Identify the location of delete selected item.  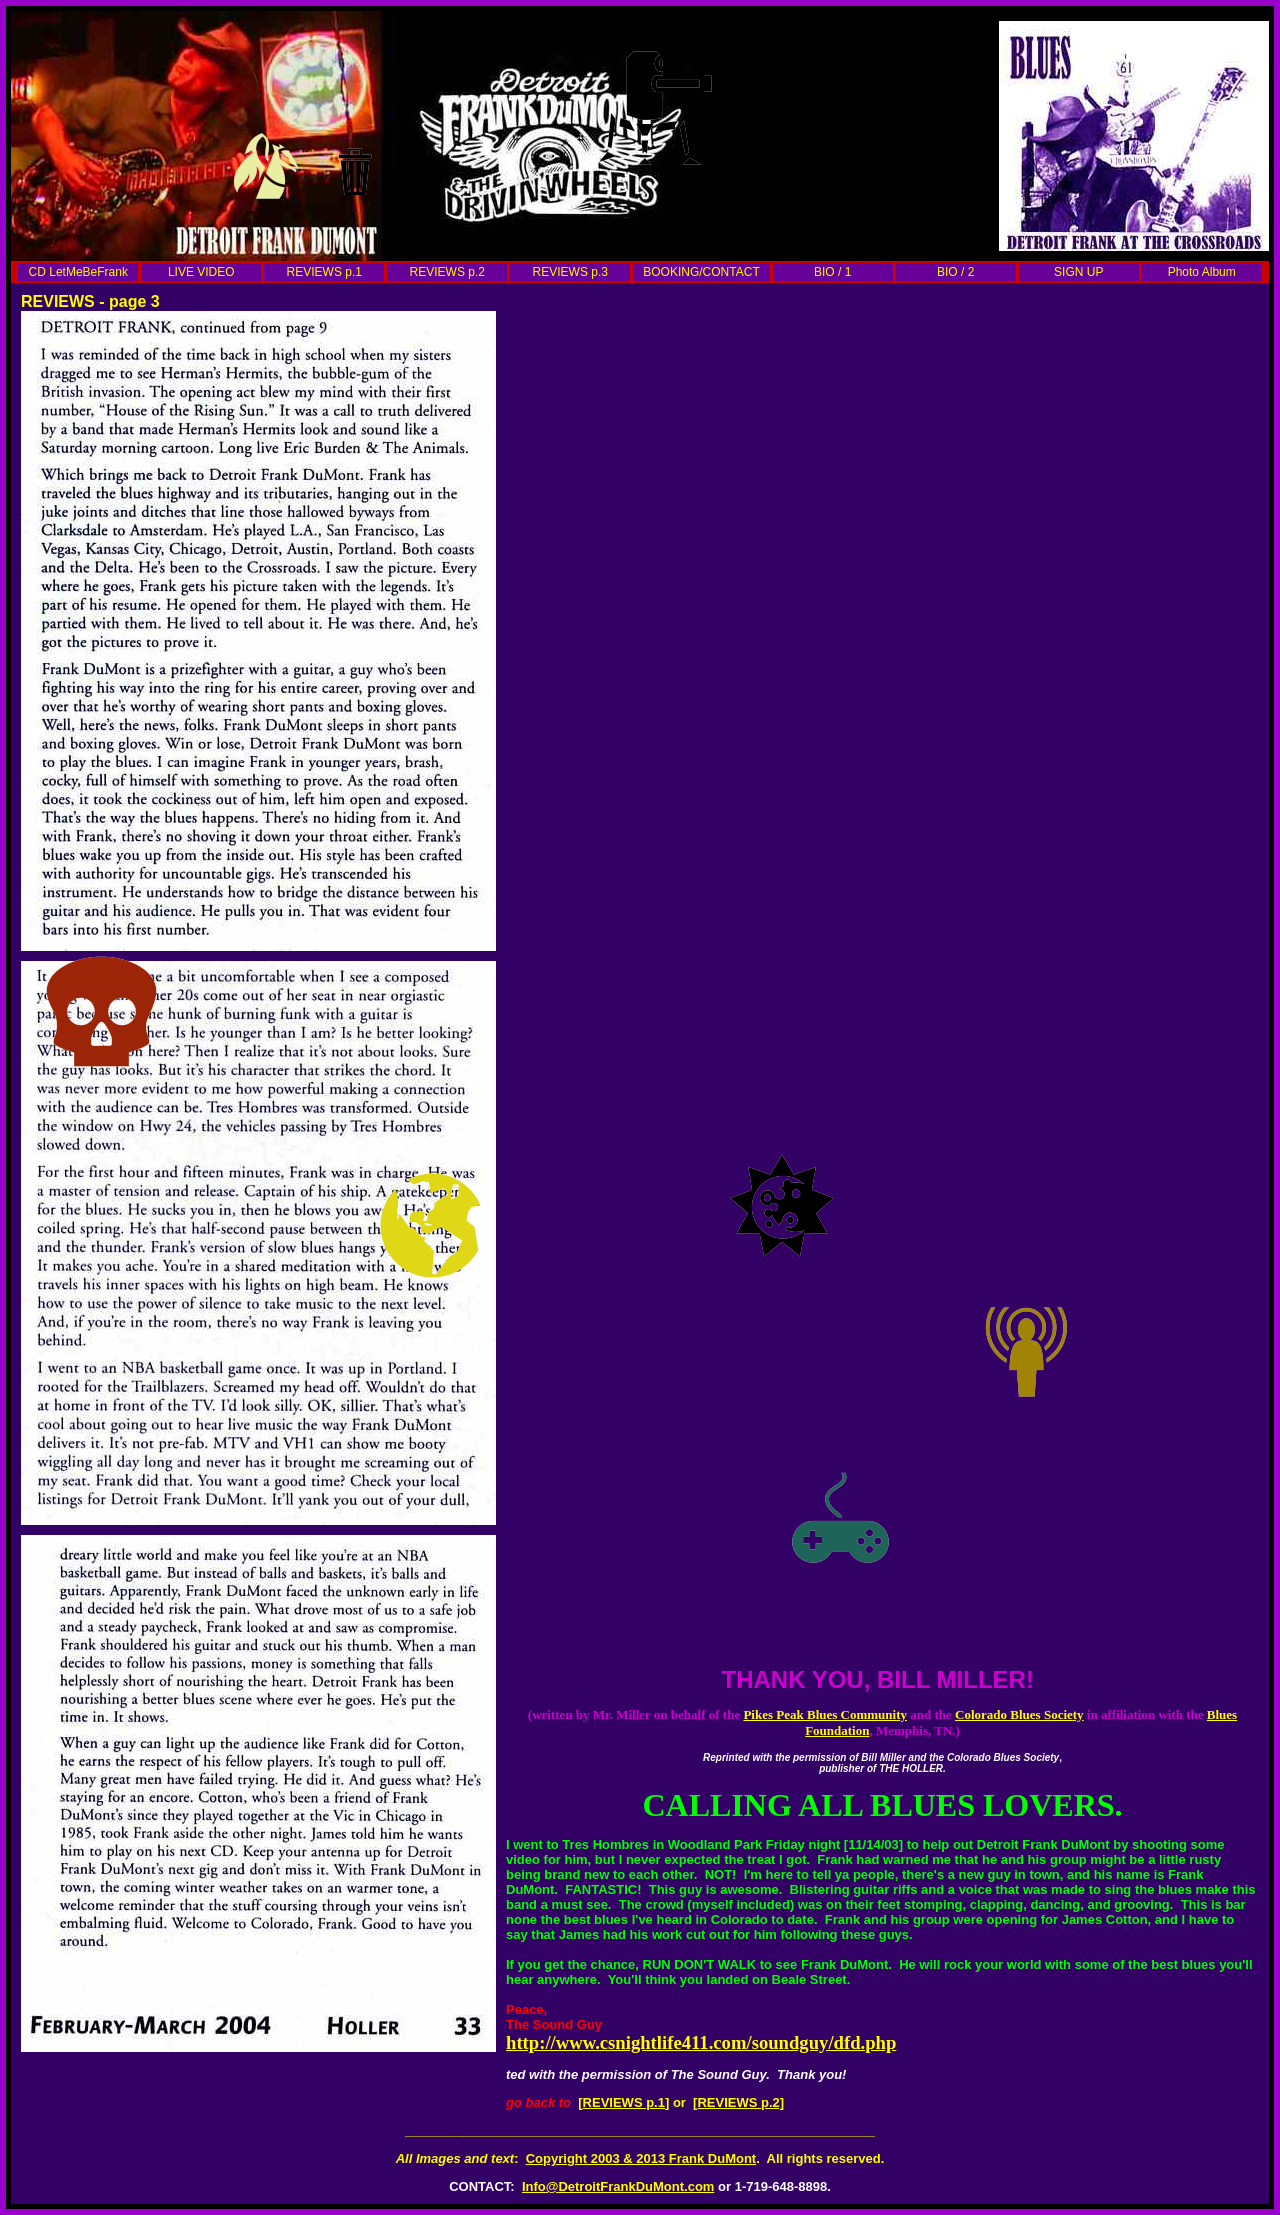
(355, 167).